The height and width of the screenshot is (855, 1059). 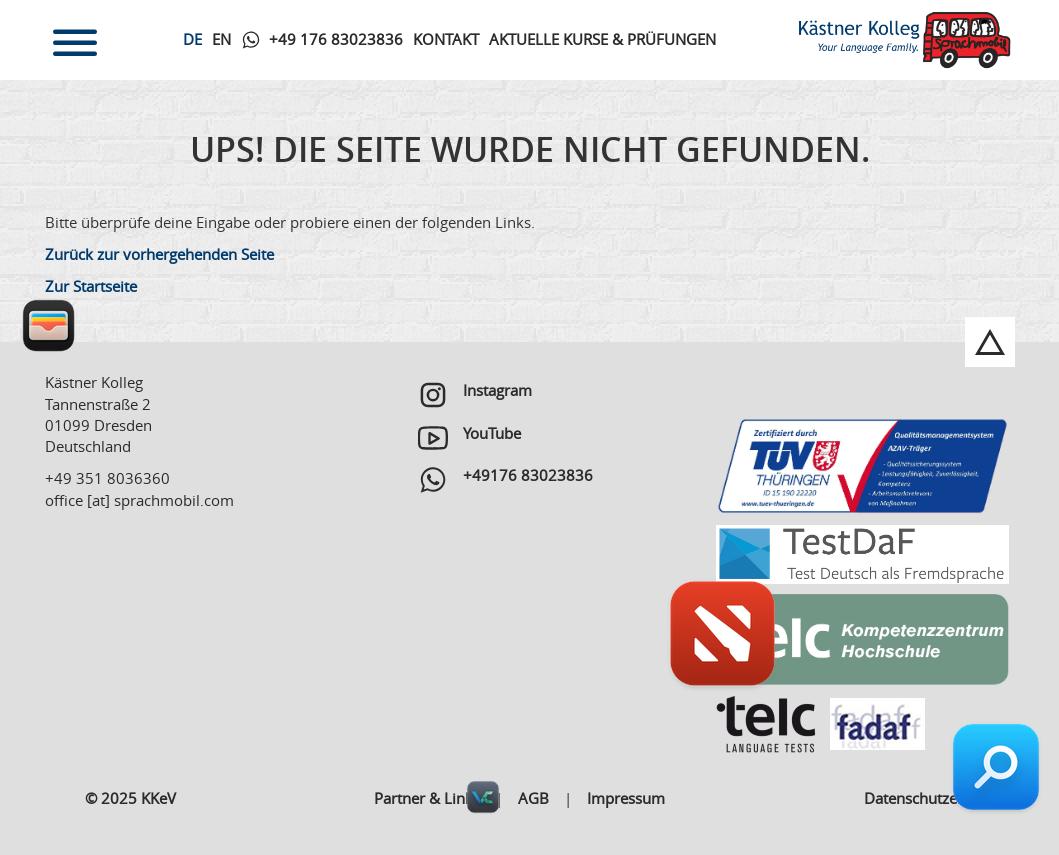 What do you see at coordinates (722, 633) in the screenshot?
I see `launch Dota 2` at bounding box center [722, 633].